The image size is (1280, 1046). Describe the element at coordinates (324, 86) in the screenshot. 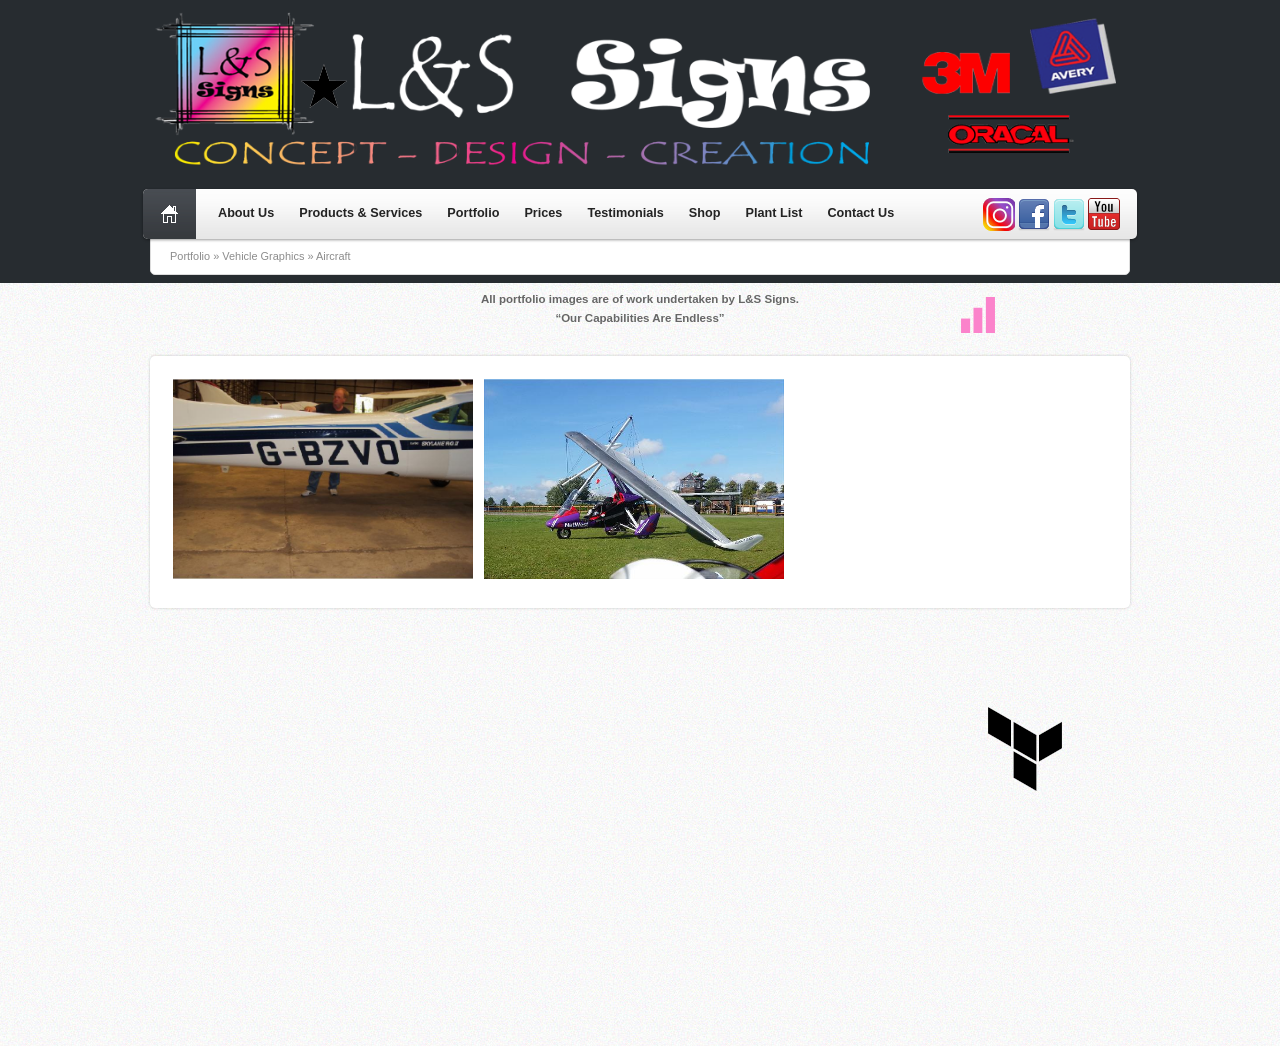

I see `visit ReverbNation profile or website` at that location.